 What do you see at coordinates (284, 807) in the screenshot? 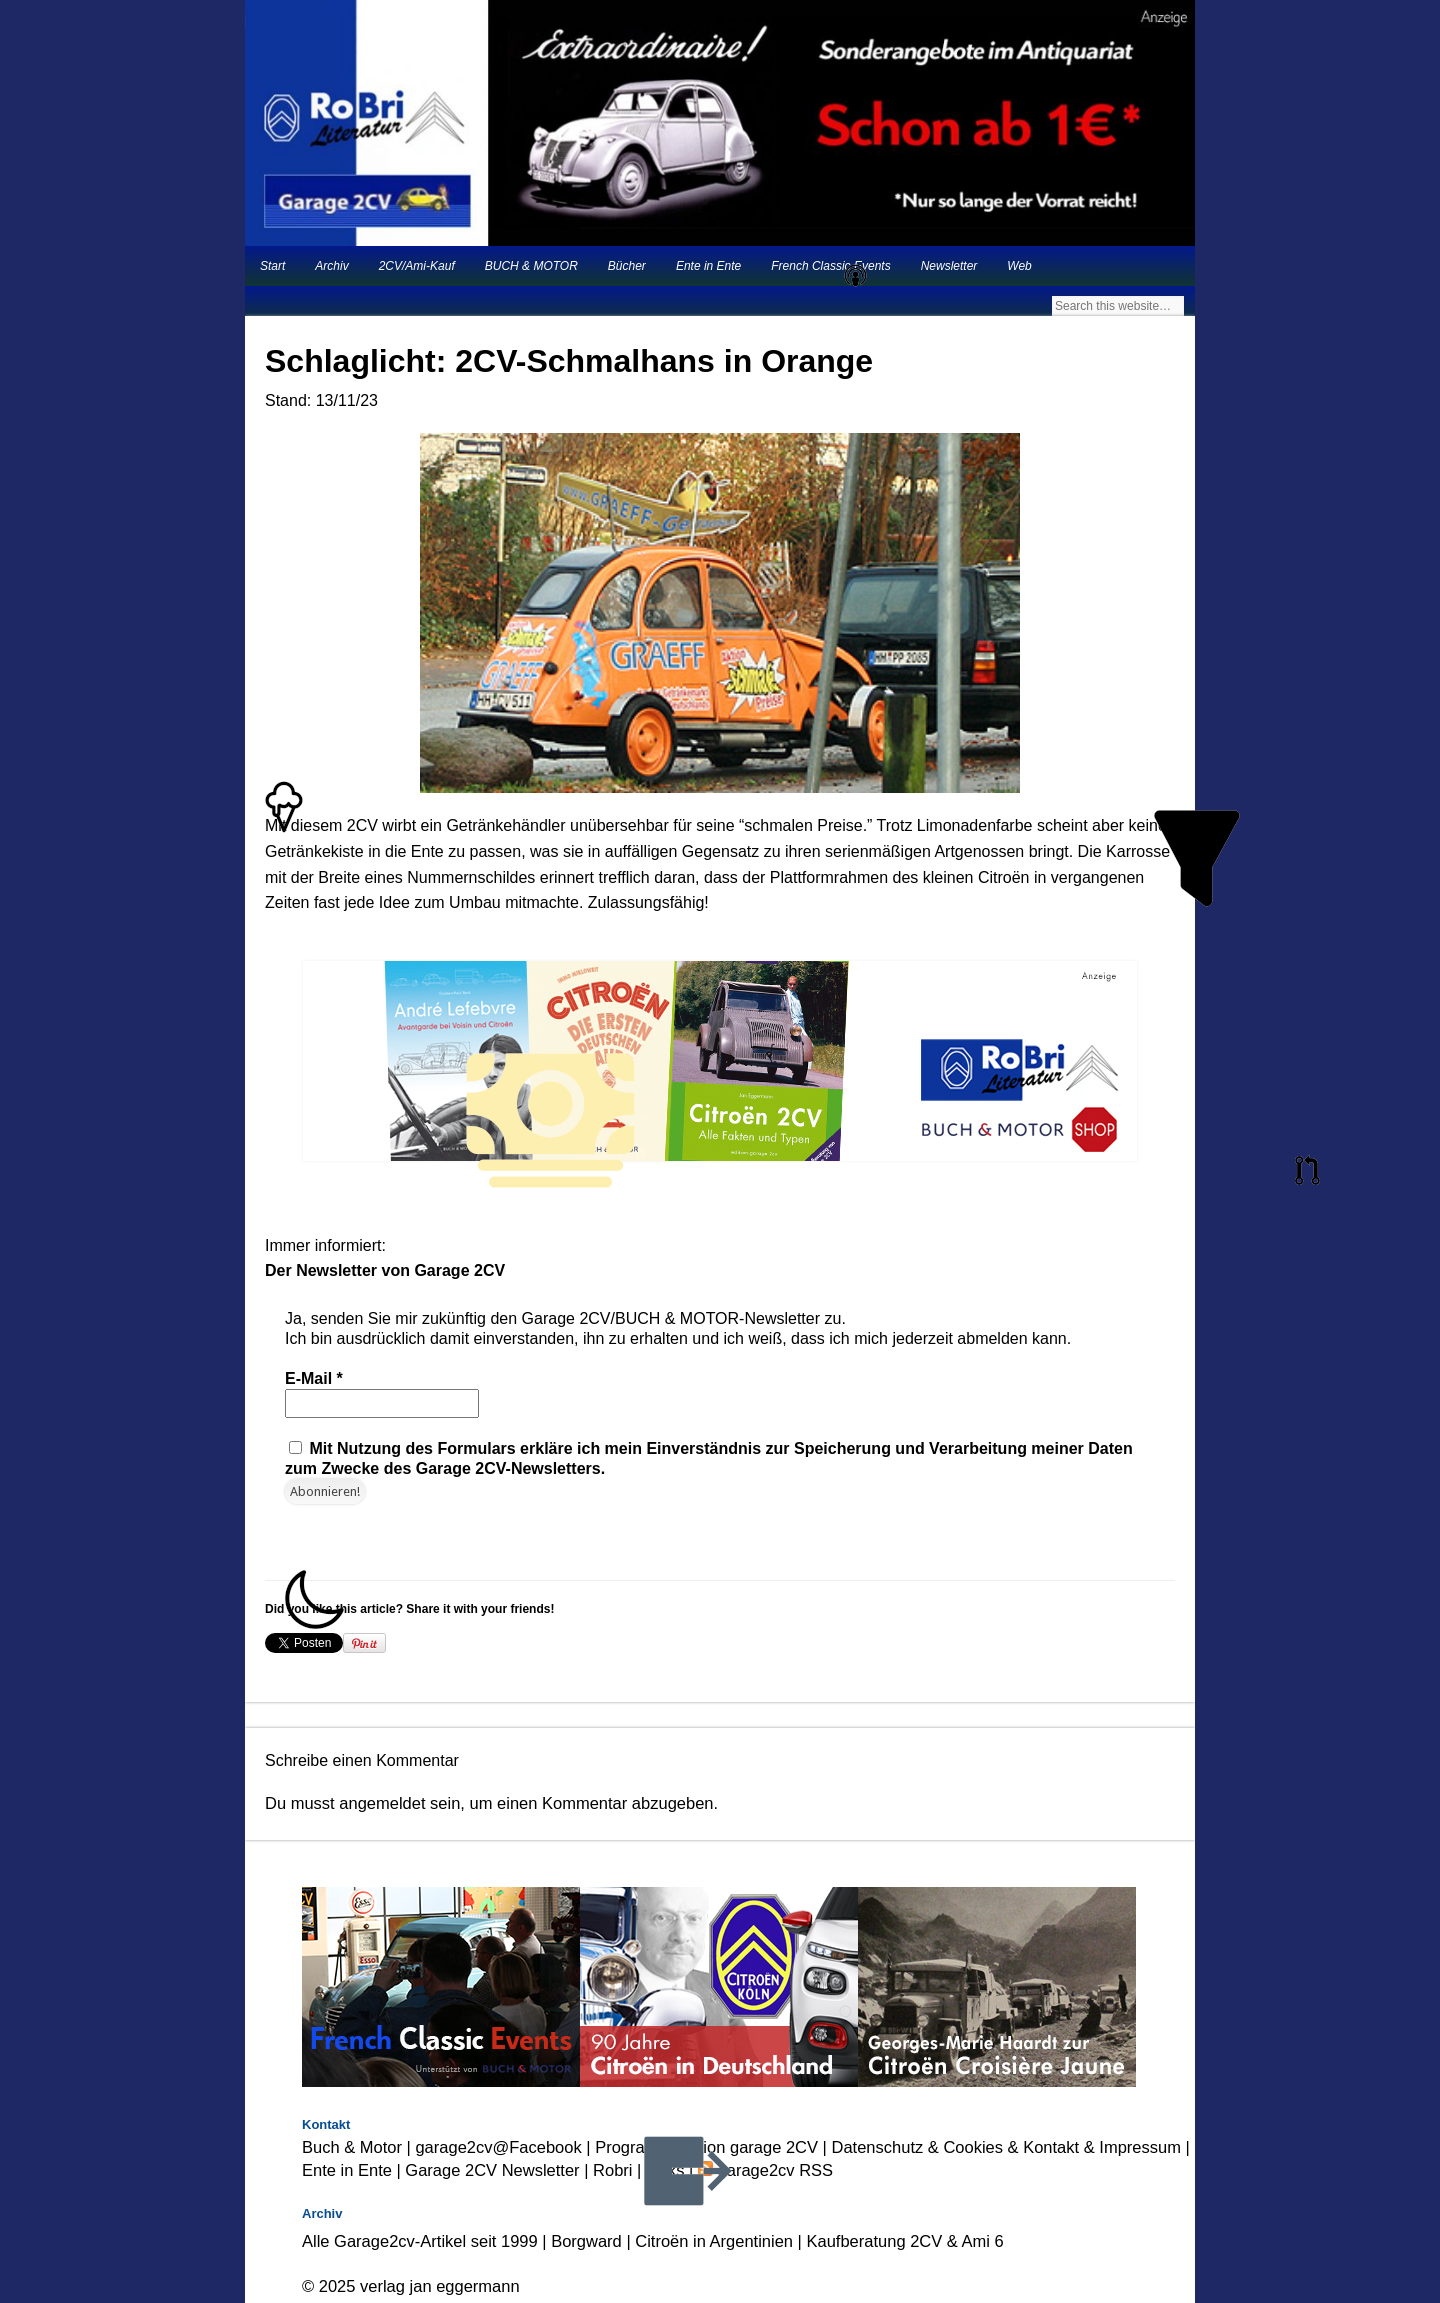
I see `browse dessert or ice cream options` at bounding box center [284, 807].